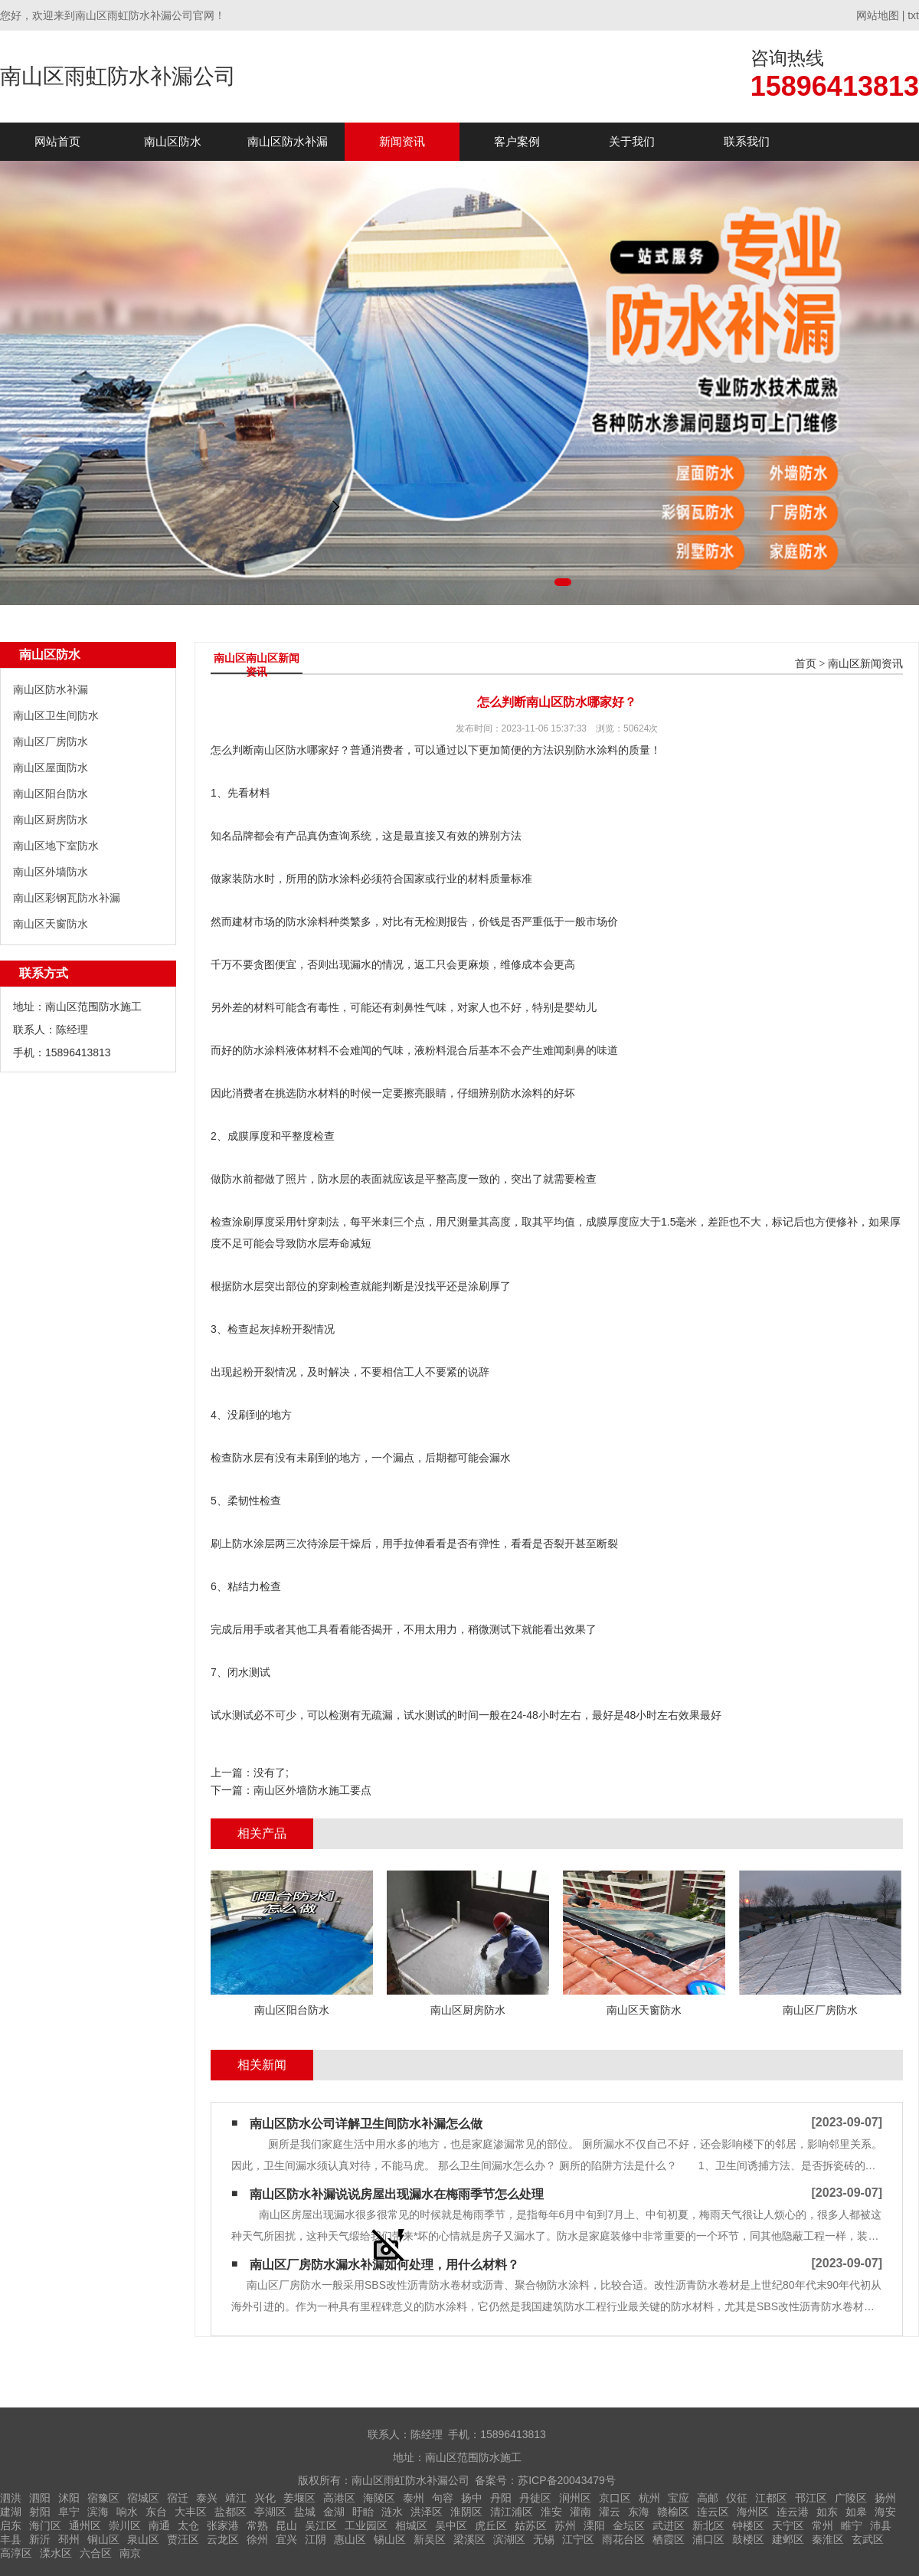  What do you see at coordinates (389, 2244) in the screenshot?
I see `disable camera flash` at bounding box center [389, 2244].